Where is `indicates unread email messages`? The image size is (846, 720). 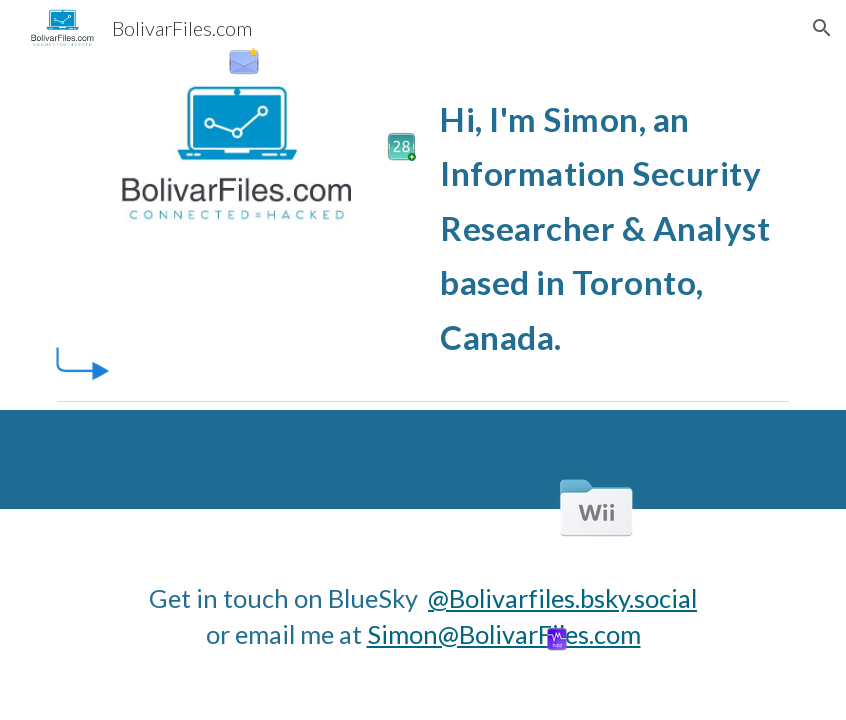
indicates unread email messages is located at coordinates (244, 62).